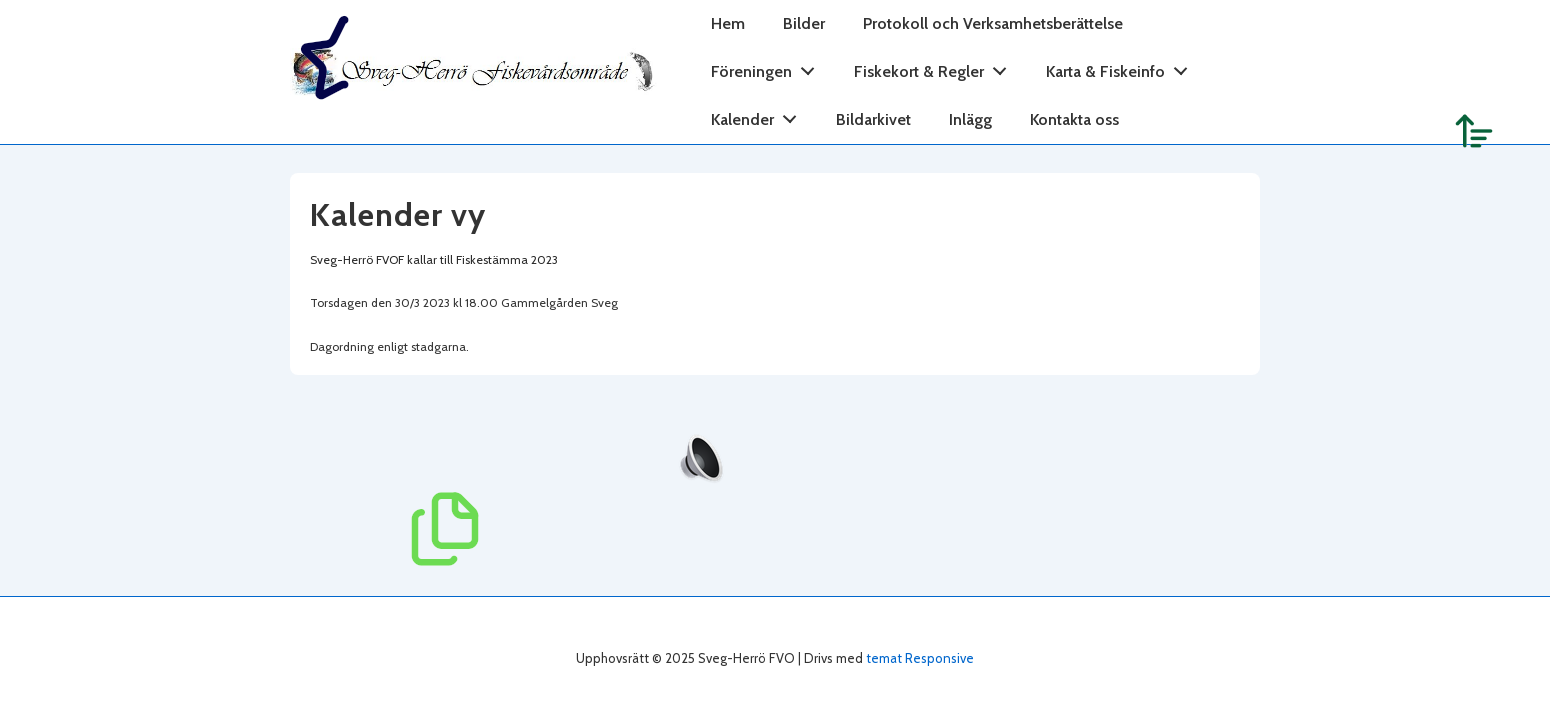 This screenshot has width=1550, height=720. I want to click on sort items in ascending order, so click(1474, 131).